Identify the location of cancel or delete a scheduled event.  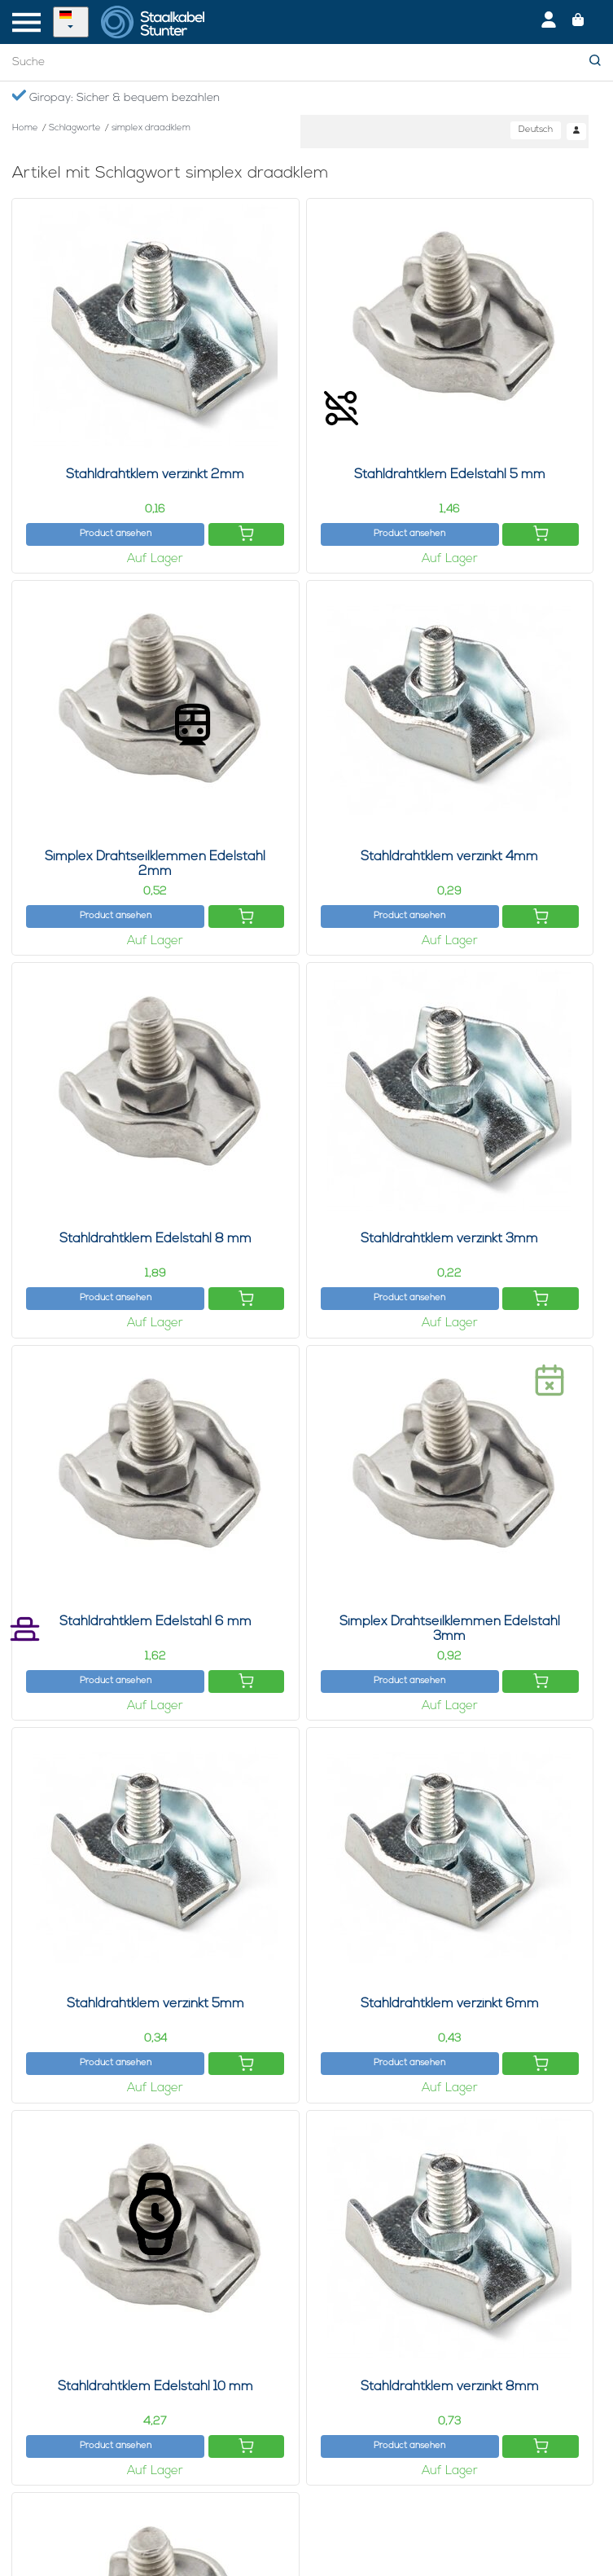
(550, 1380).